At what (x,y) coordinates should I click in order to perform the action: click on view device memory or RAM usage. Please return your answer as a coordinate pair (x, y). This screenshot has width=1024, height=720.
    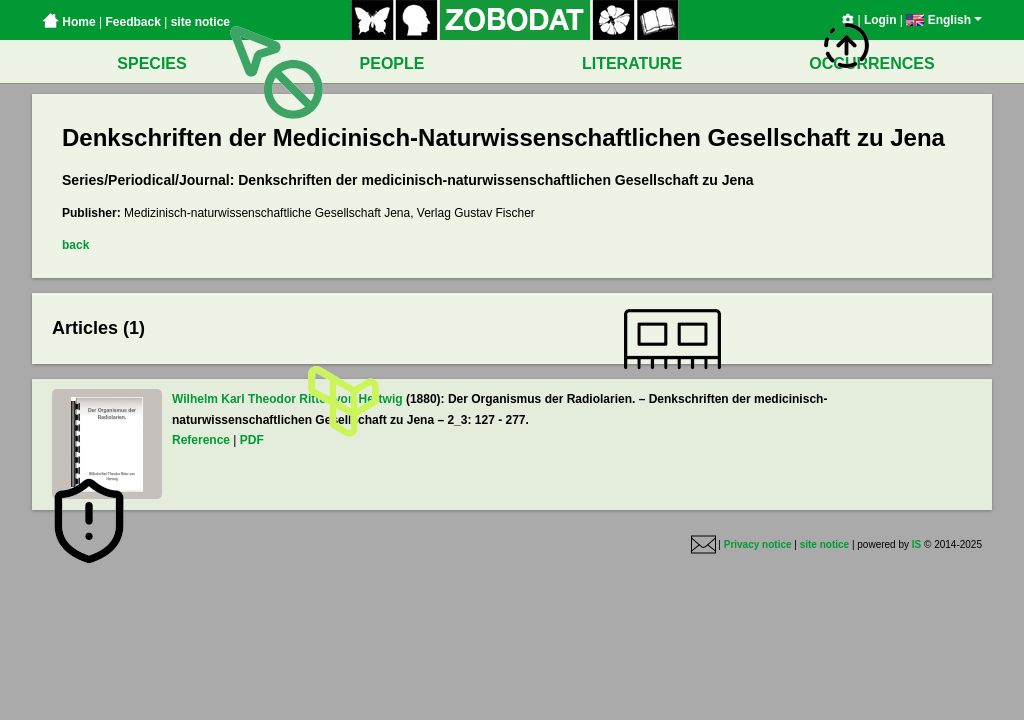
    Looking at the image, I should click on (672, 337).